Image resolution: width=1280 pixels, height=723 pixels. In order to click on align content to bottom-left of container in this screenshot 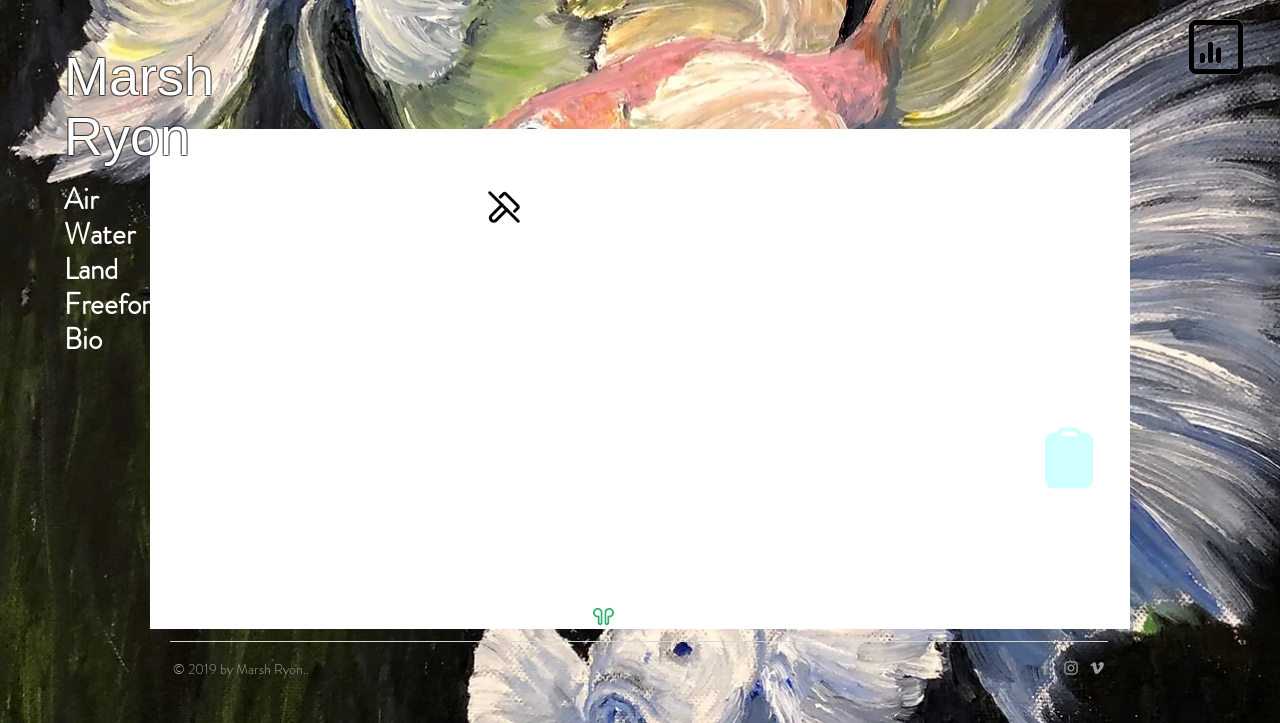, I will do `click(1216, 47)`.